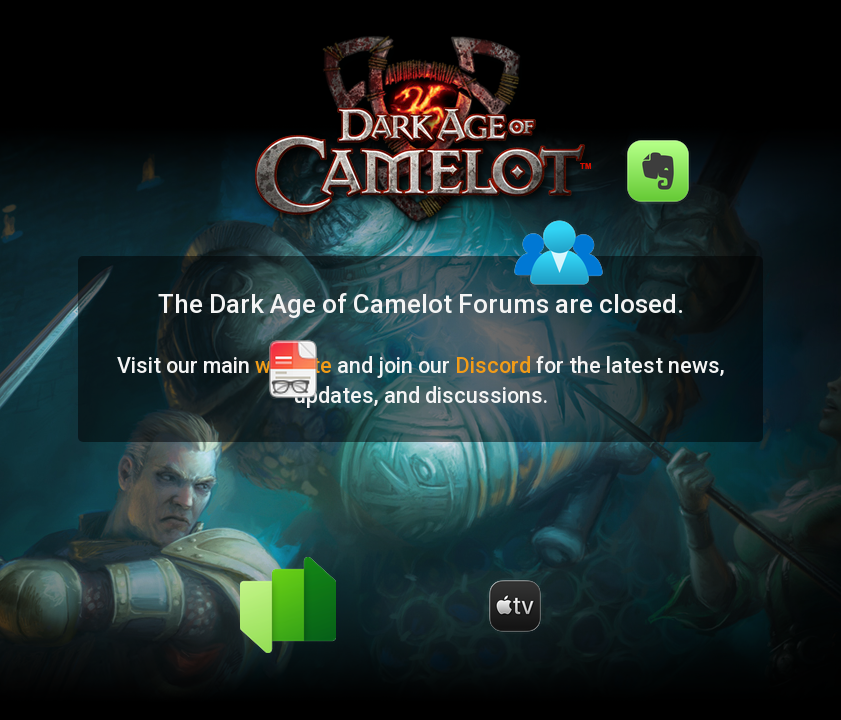 The width and height of the screenshot is (841, 720). I want to click on open the Apple TV app, so click(515, 606).